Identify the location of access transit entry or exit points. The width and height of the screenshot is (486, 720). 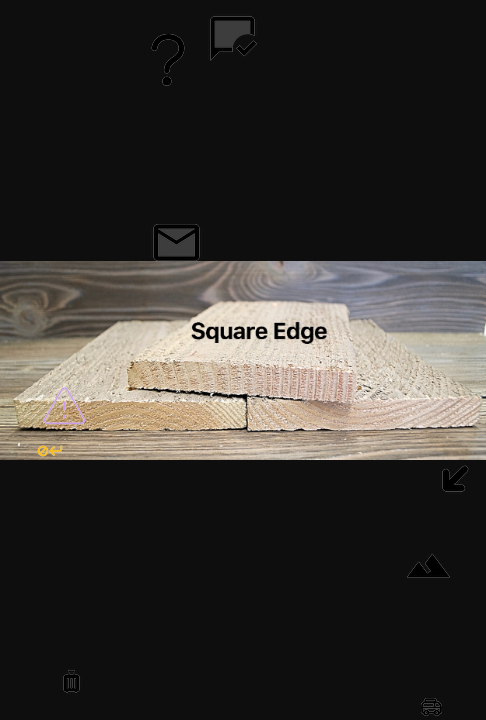
(456, 478).